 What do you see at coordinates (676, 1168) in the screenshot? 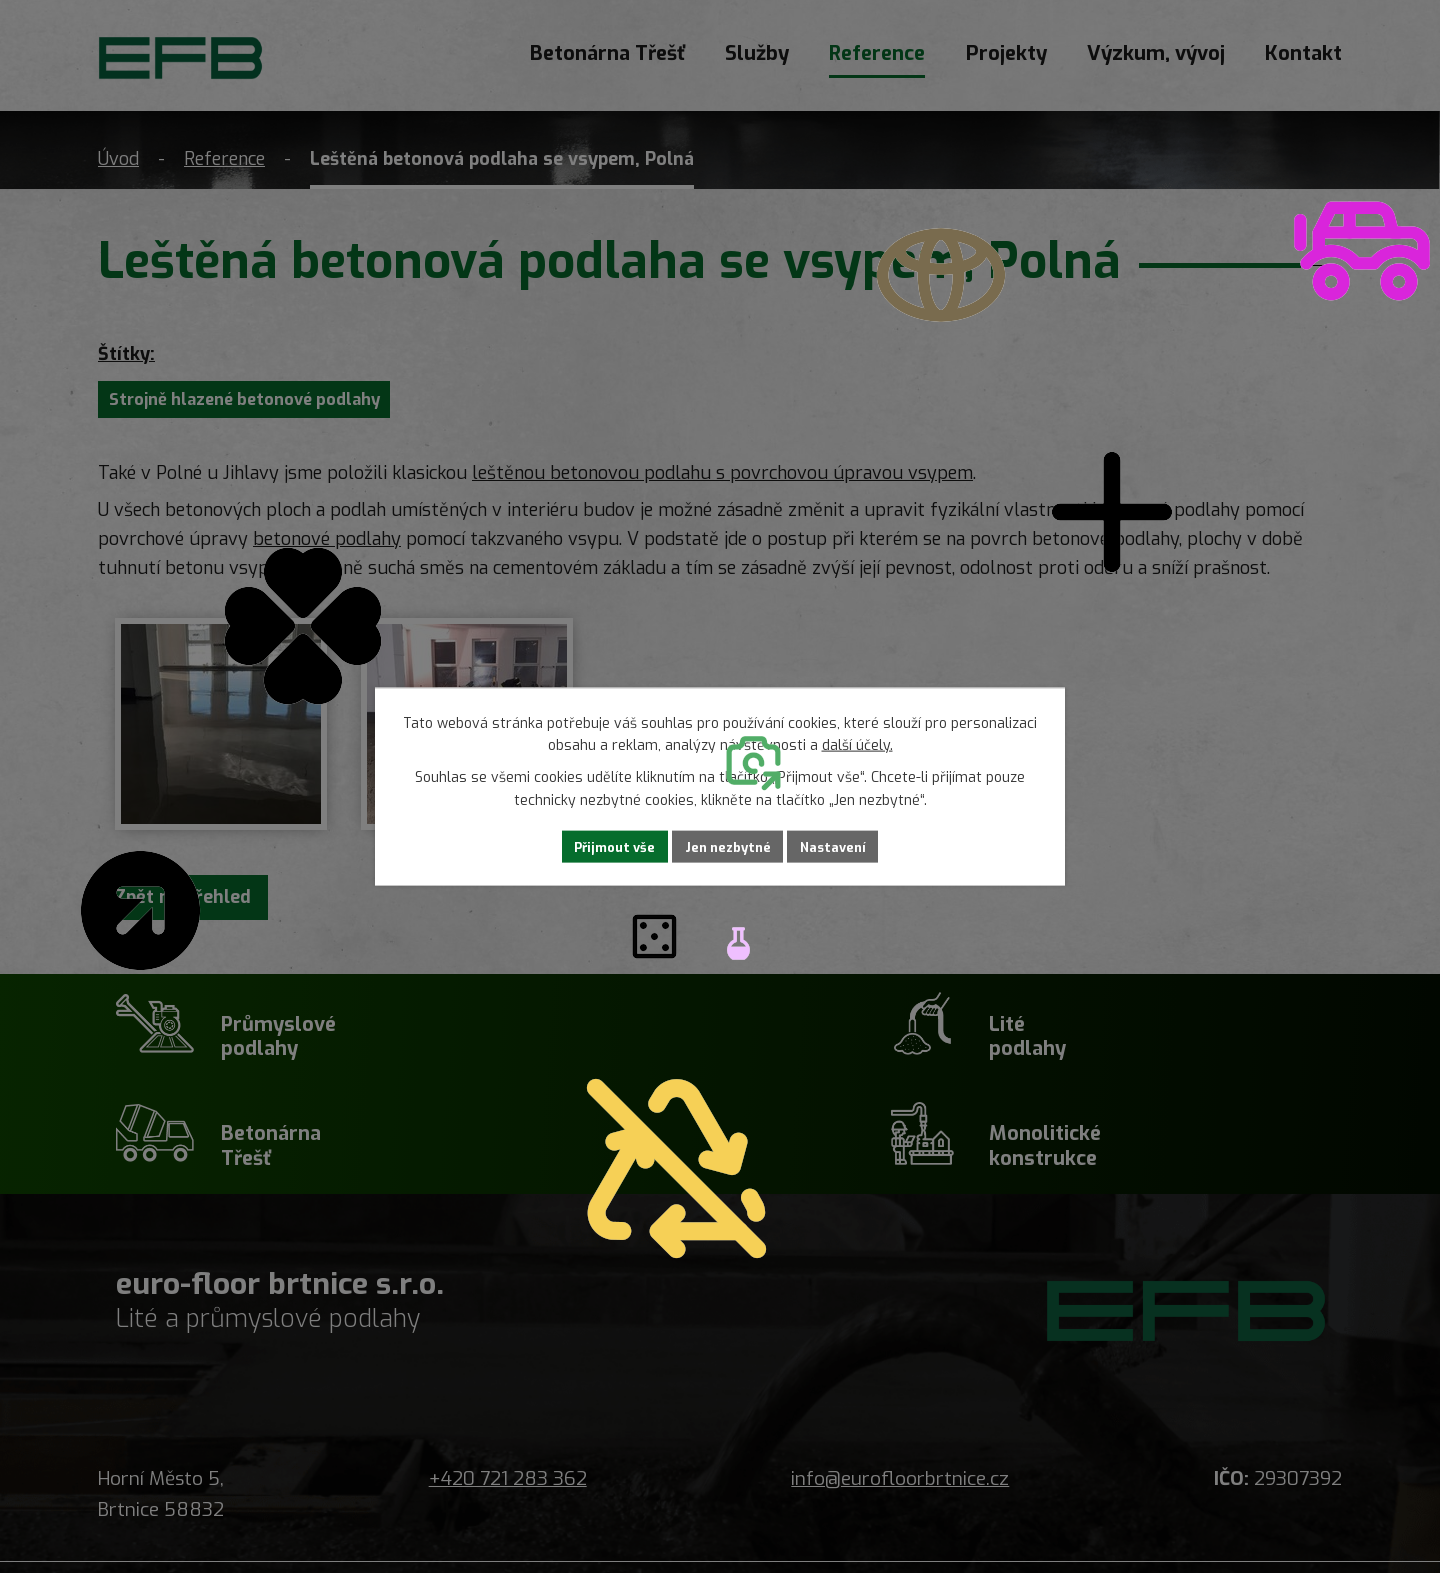
I see `recycling unavailable or disabled` at bounding box center [676, 1168].